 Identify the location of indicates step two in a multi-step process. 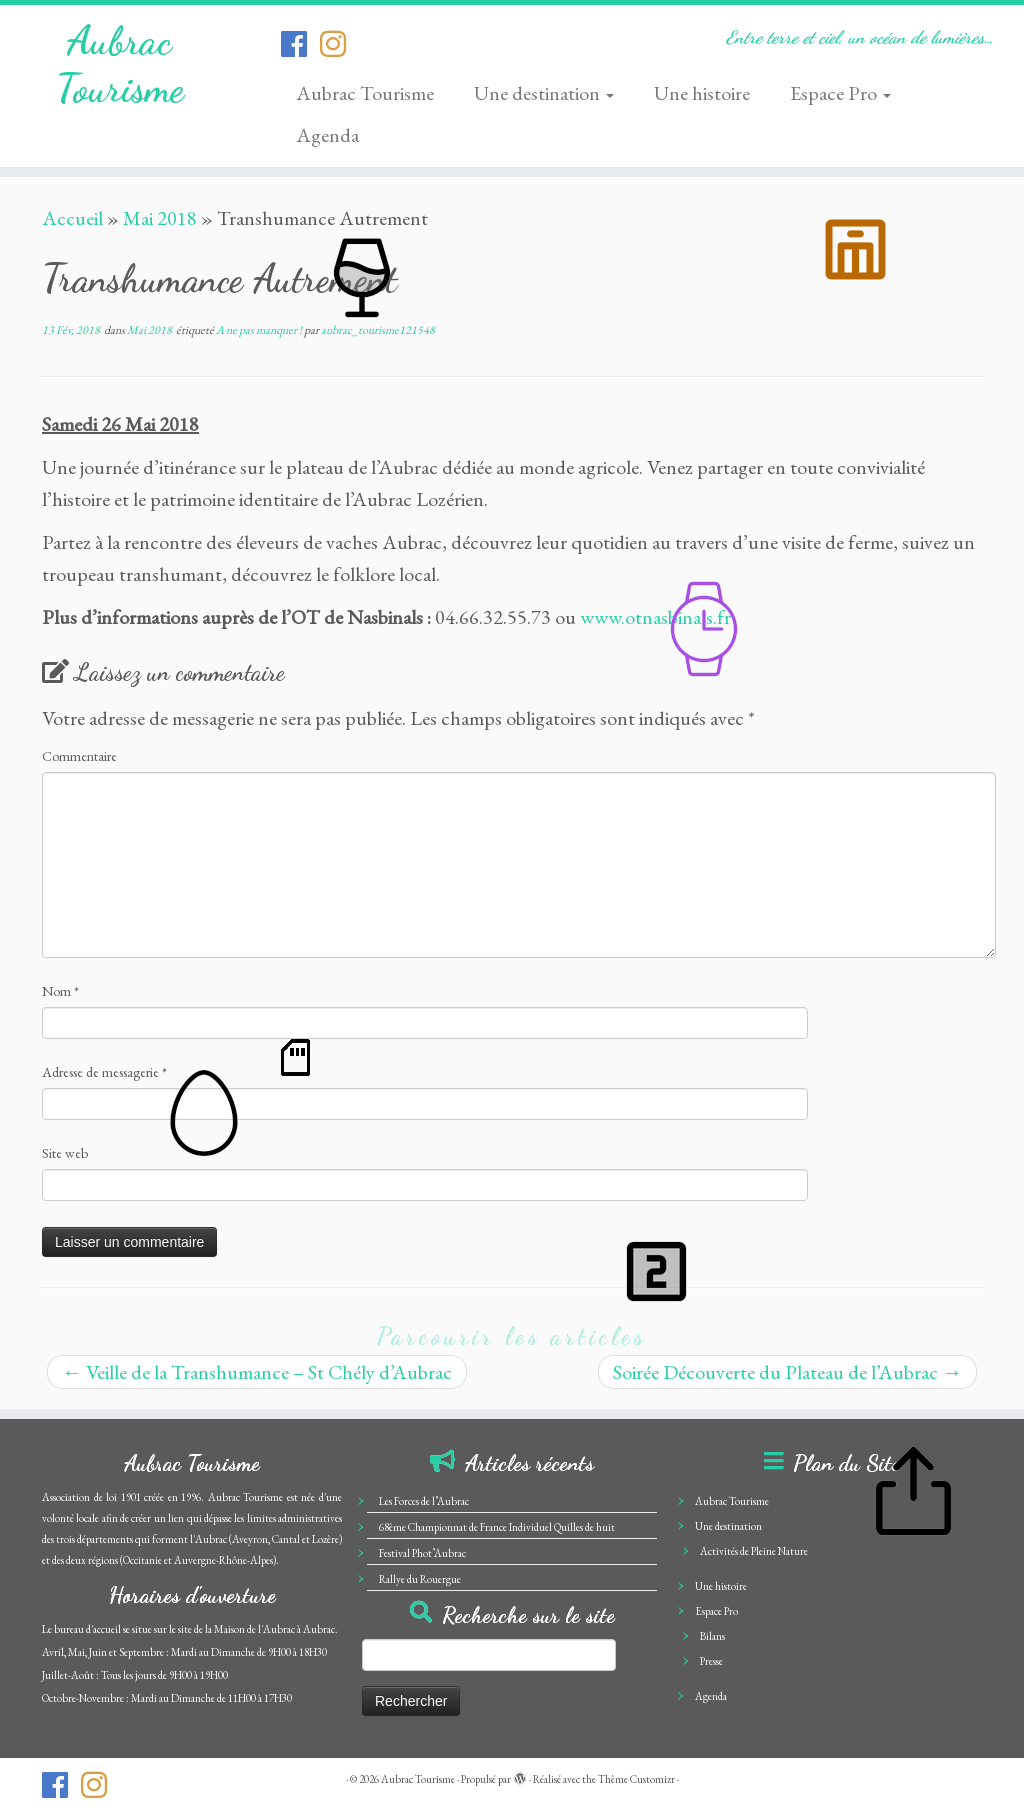
(656, 1271).